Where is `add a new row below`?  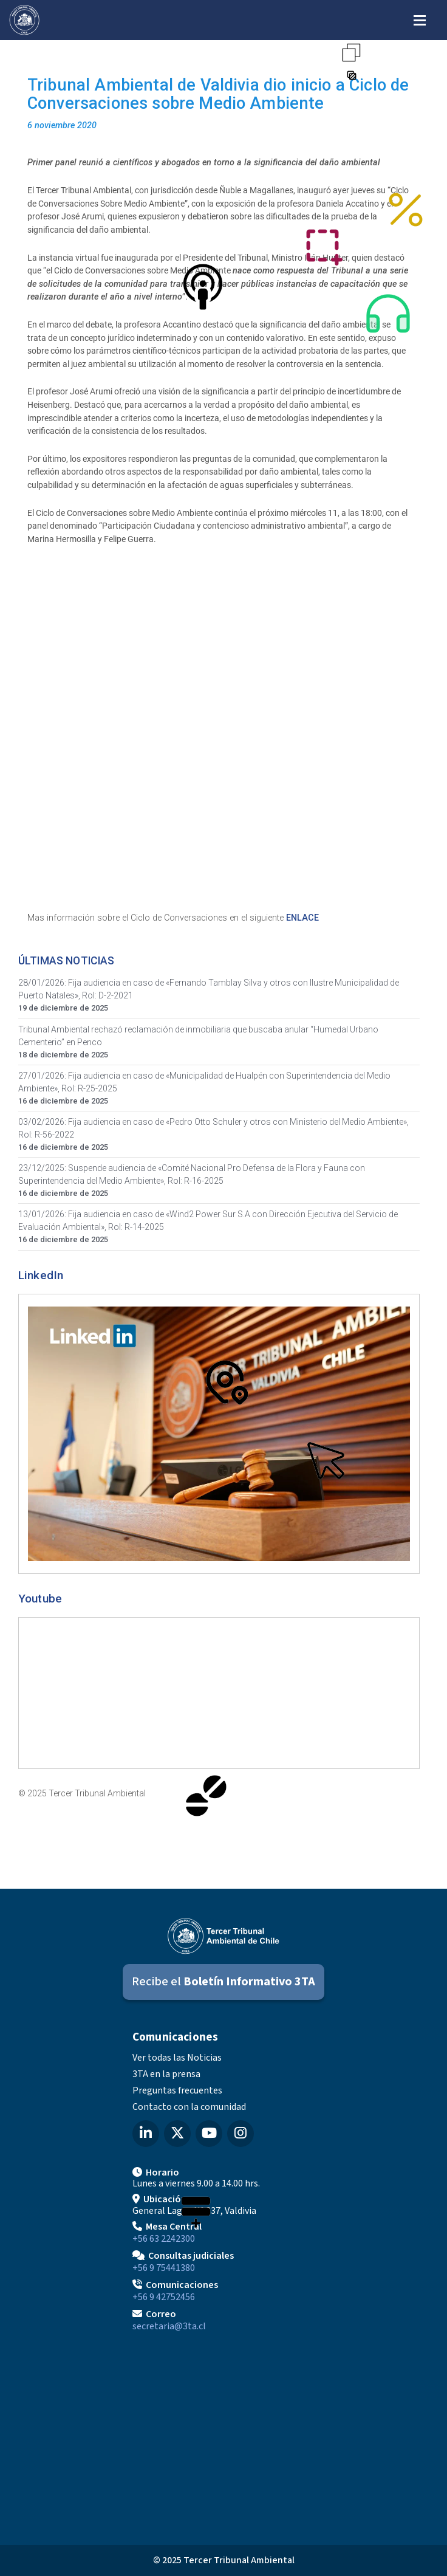 add a new row below is located at coordinates (196, 2210).